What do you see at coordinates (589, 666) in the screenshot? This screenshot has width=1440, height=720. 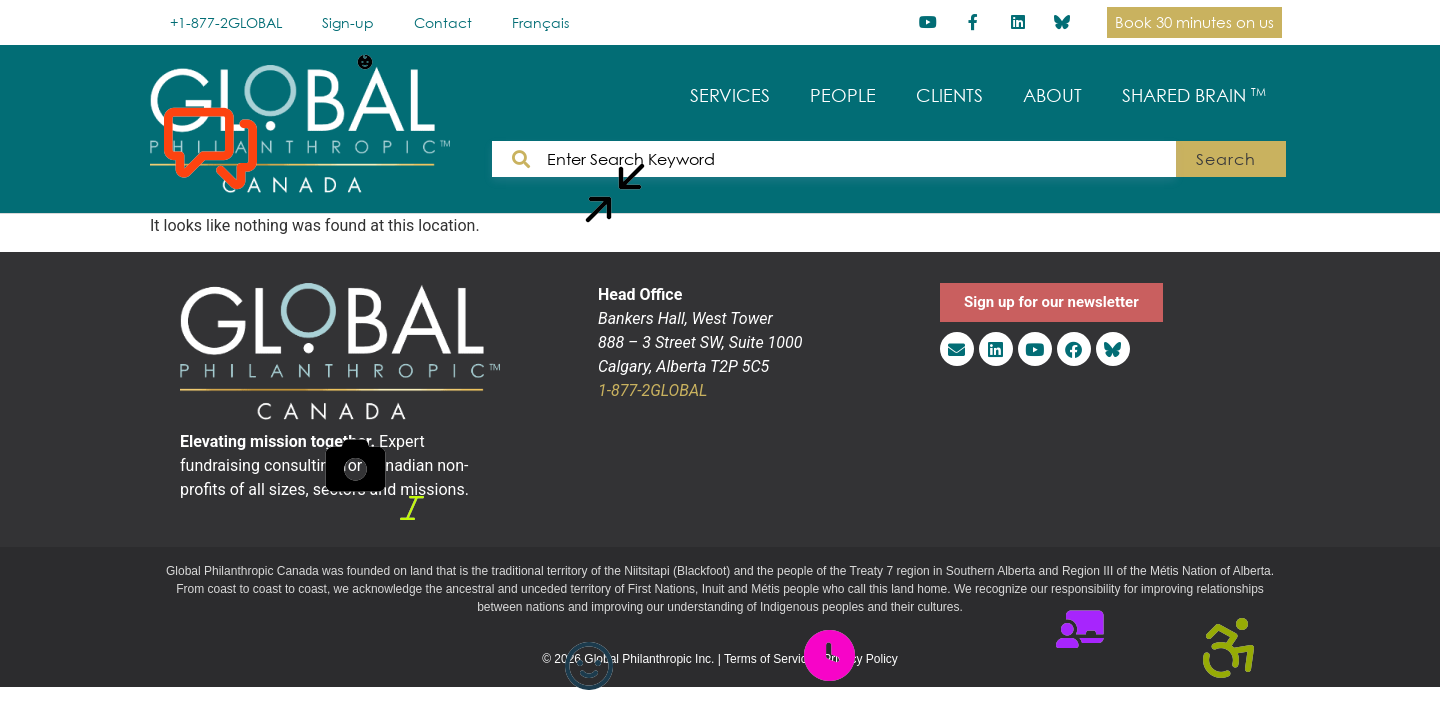 I see `add emoji or reaction to content` at bounding box center [589, 666].